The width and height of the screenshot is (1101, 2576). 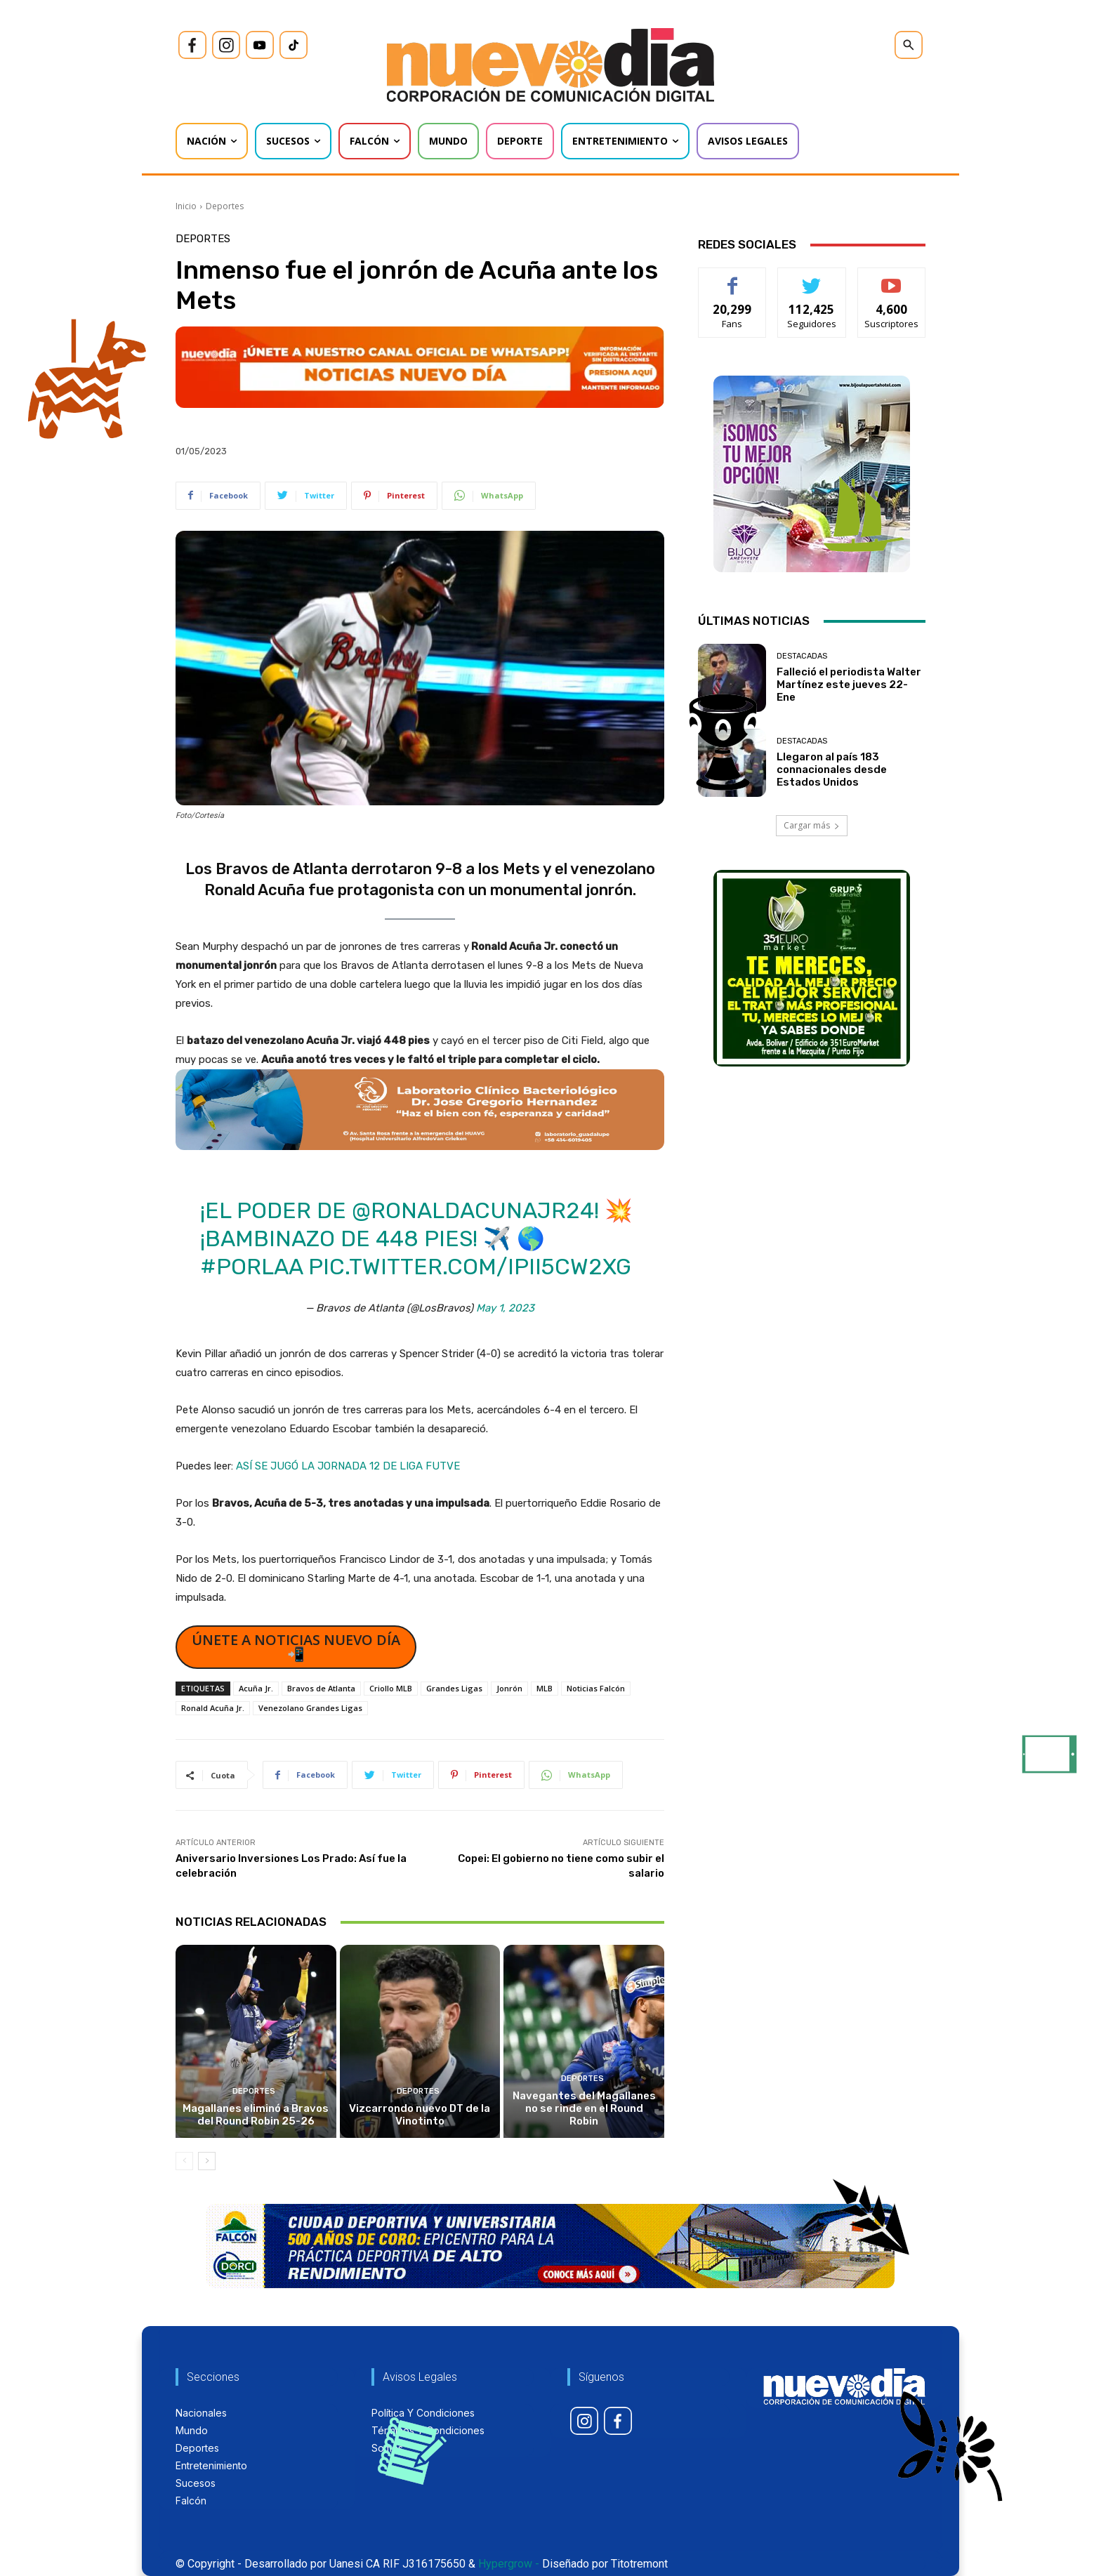 What do you see at coordinates (87, 380) in the screenshot?
I see `party or celebration theme indicator` at bounding box center [87, 380].